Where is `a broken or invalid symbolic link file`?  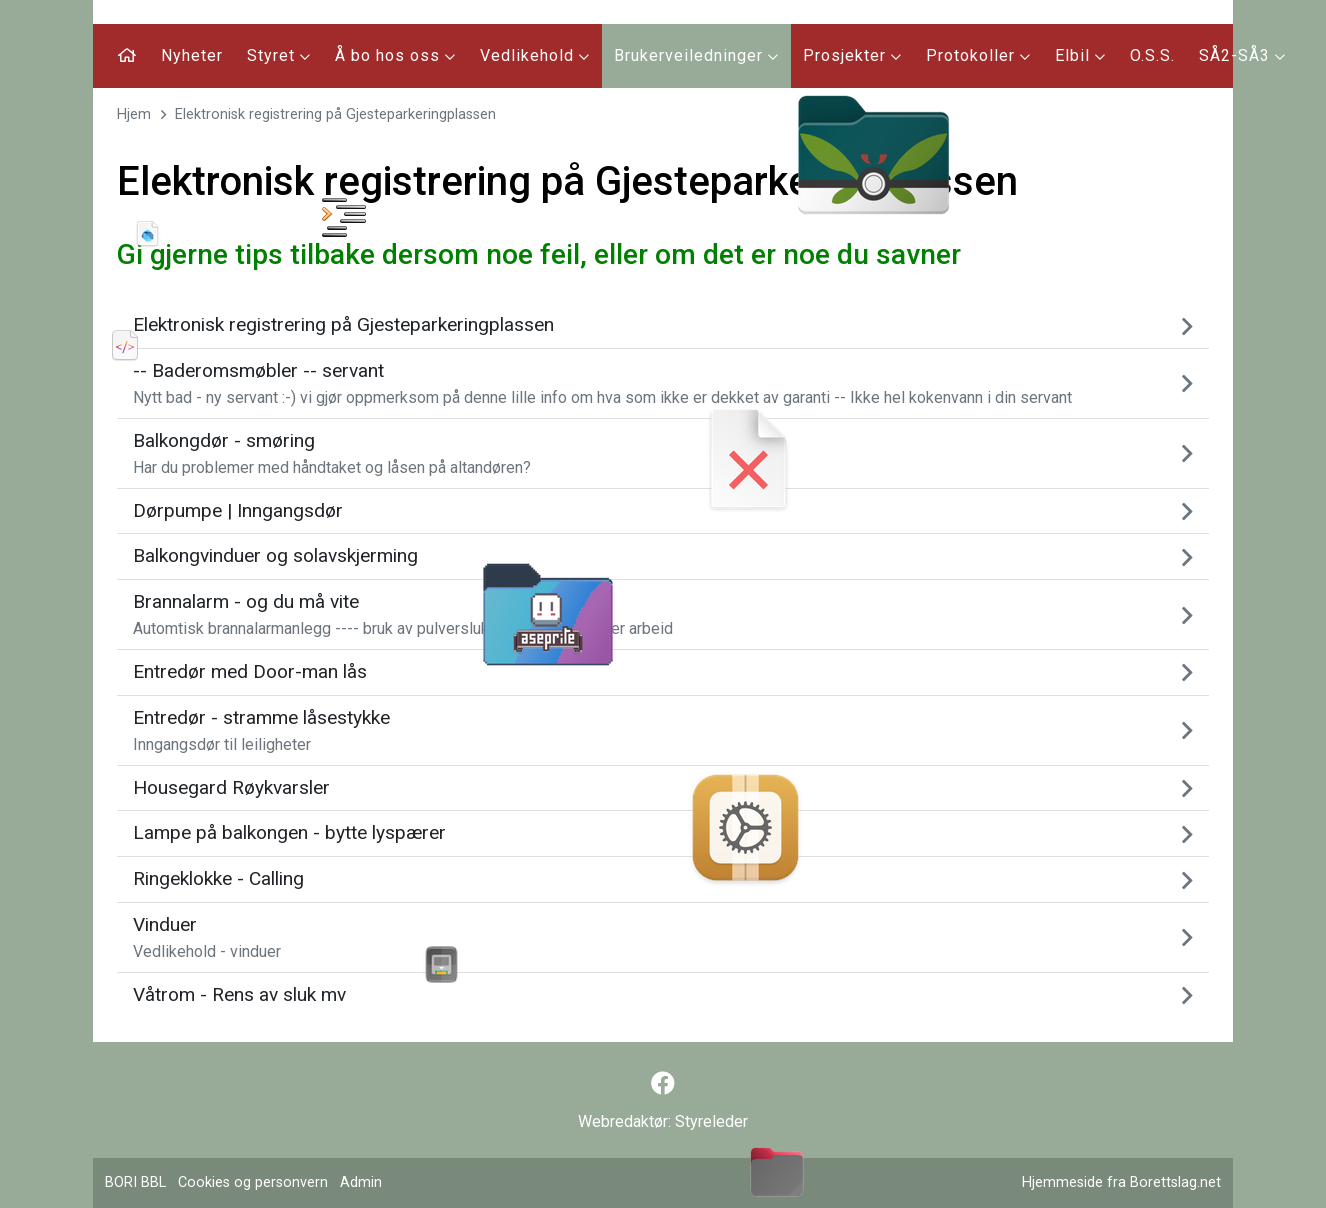 a broken or invalid symbolic link file is located at coordinates (748, 460).